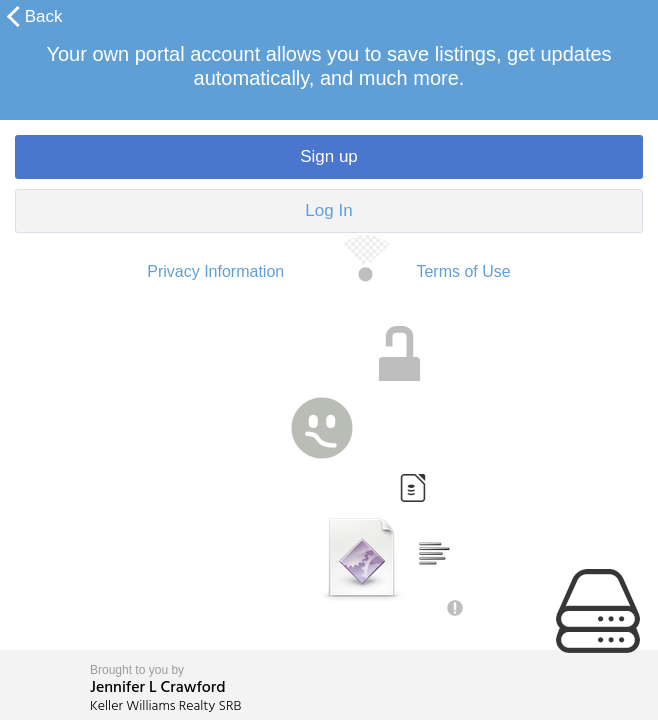 The image size is (658, 720). Describe the element at coordinates (455, 608) in the screenshot. I see `indicates important or priority content` at that location.